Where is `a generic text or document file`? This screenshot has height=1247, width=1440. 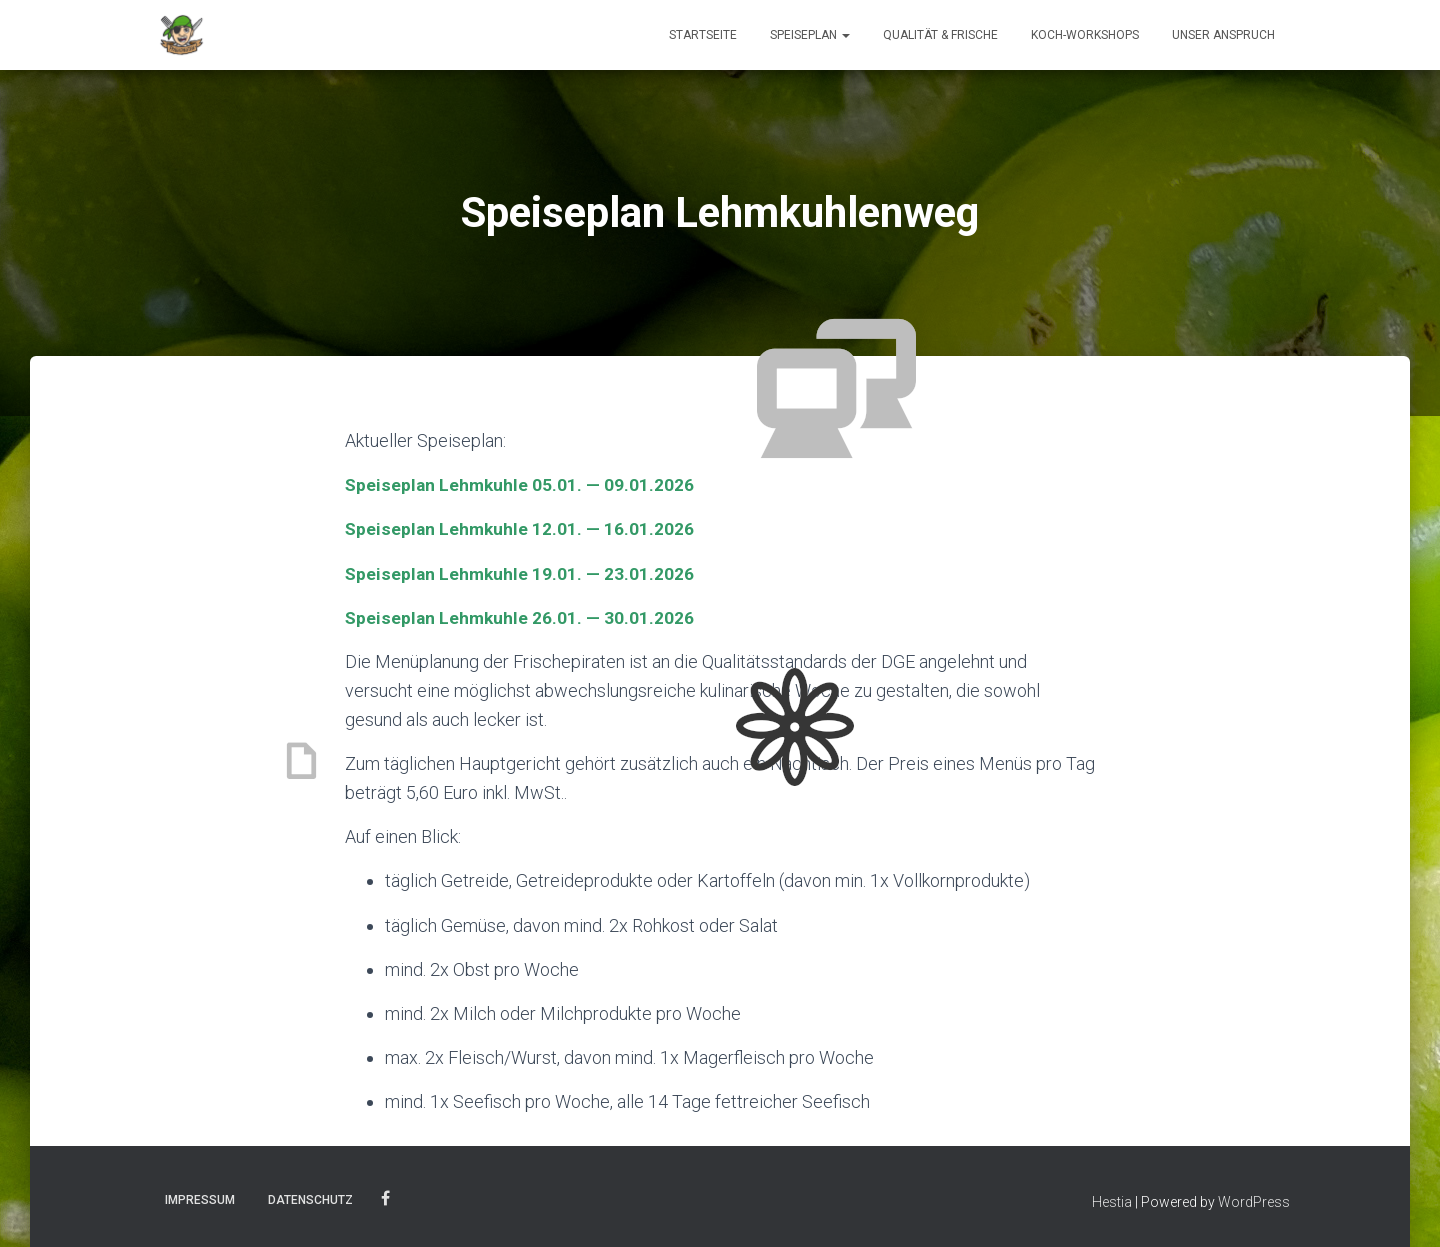 a generic text or document file is located at coordinates (301, 759).